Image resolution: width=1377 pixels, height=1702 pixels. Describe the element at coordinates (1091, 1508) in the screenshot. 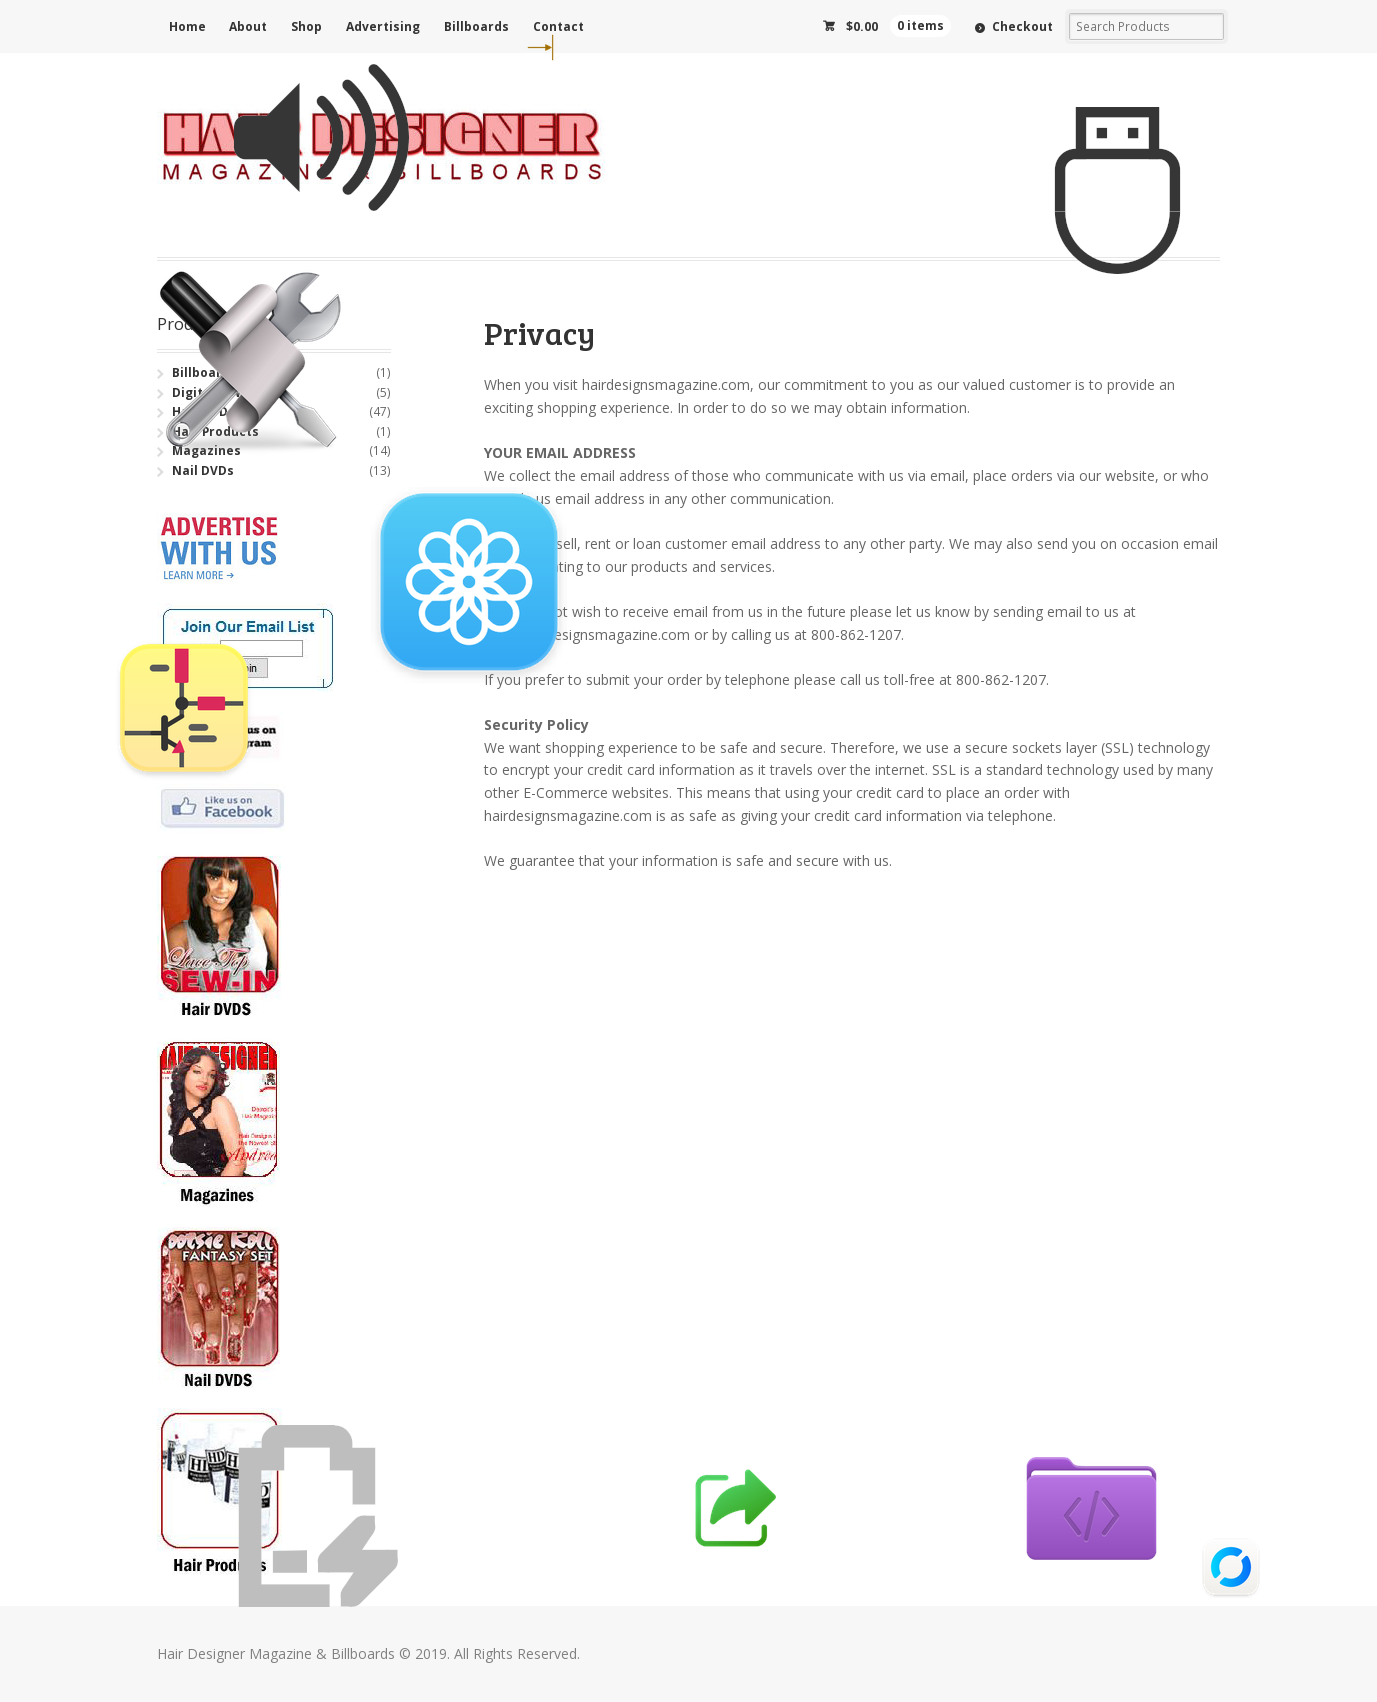

I see `open your code projects folder` at that location.